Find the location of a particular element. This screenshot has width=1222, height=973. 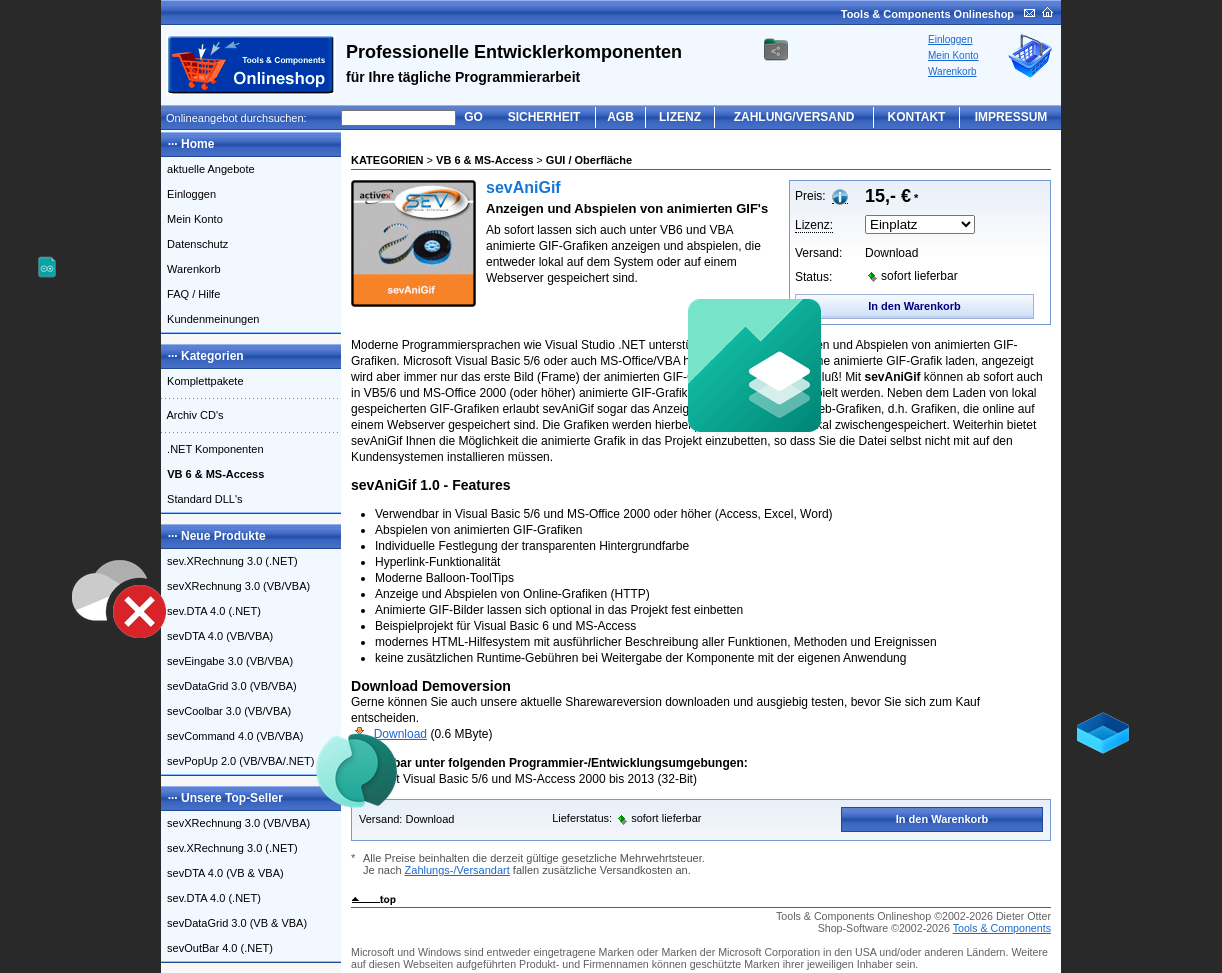

OneDrive sync error or cloud connection failure is located at coordinates (119, 591).